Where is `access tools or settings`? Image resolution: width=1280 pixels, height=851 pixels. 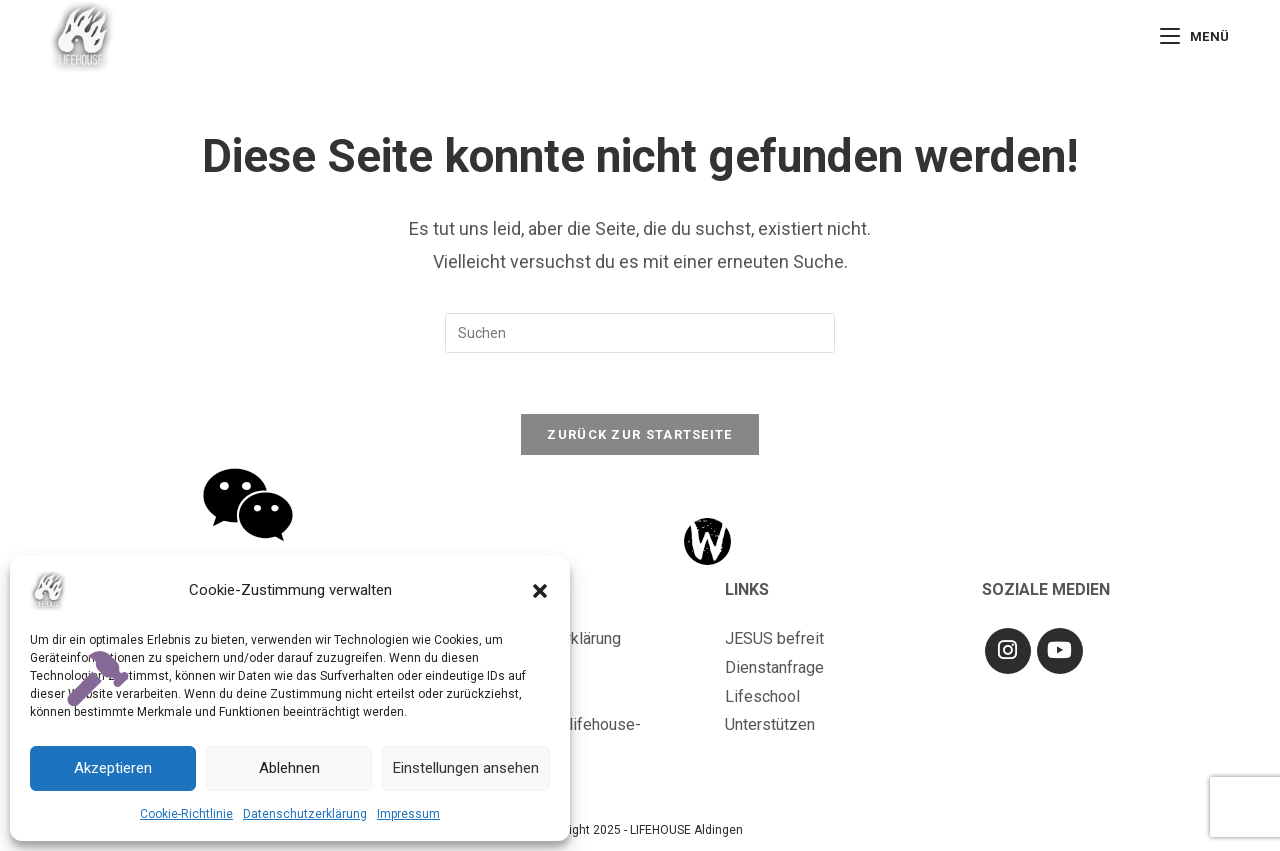
access tools or settings is located at coordinates (97, 679).